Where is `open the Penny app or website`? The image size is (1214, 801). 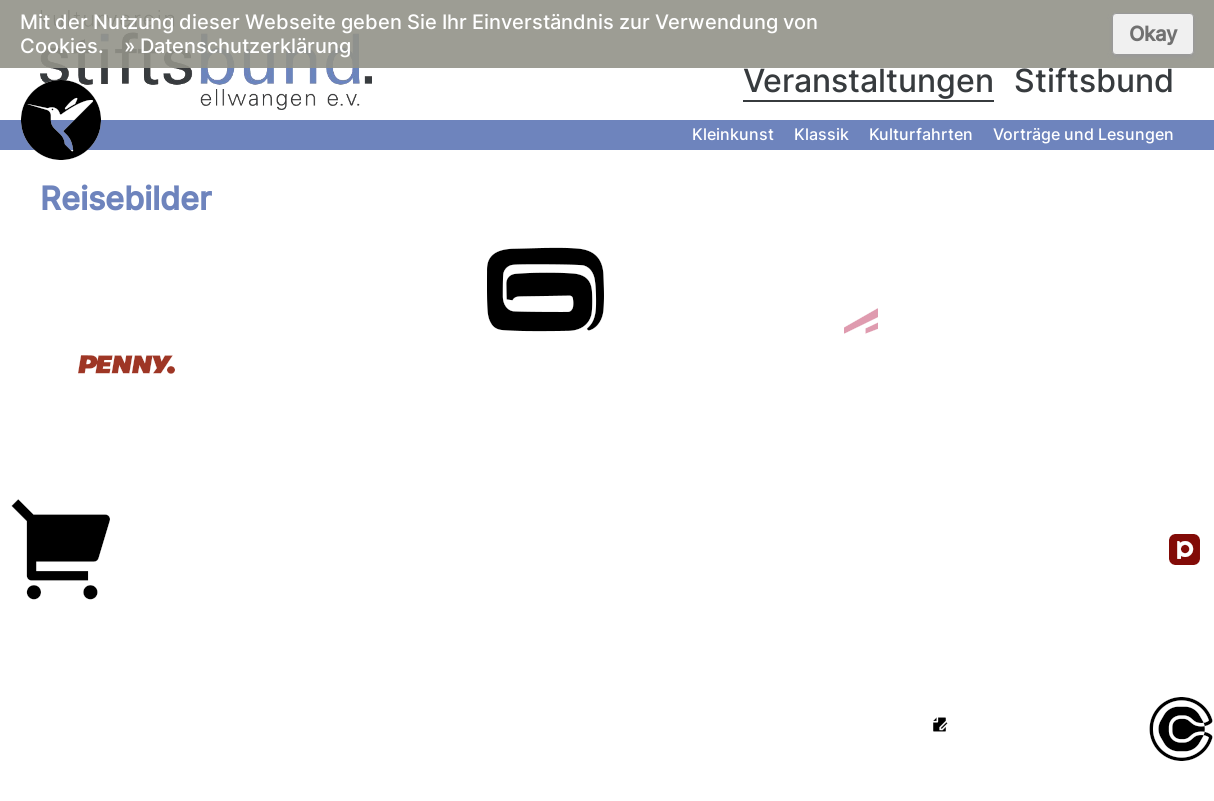 open the Penny app or website is located at coordinates (126, 364).